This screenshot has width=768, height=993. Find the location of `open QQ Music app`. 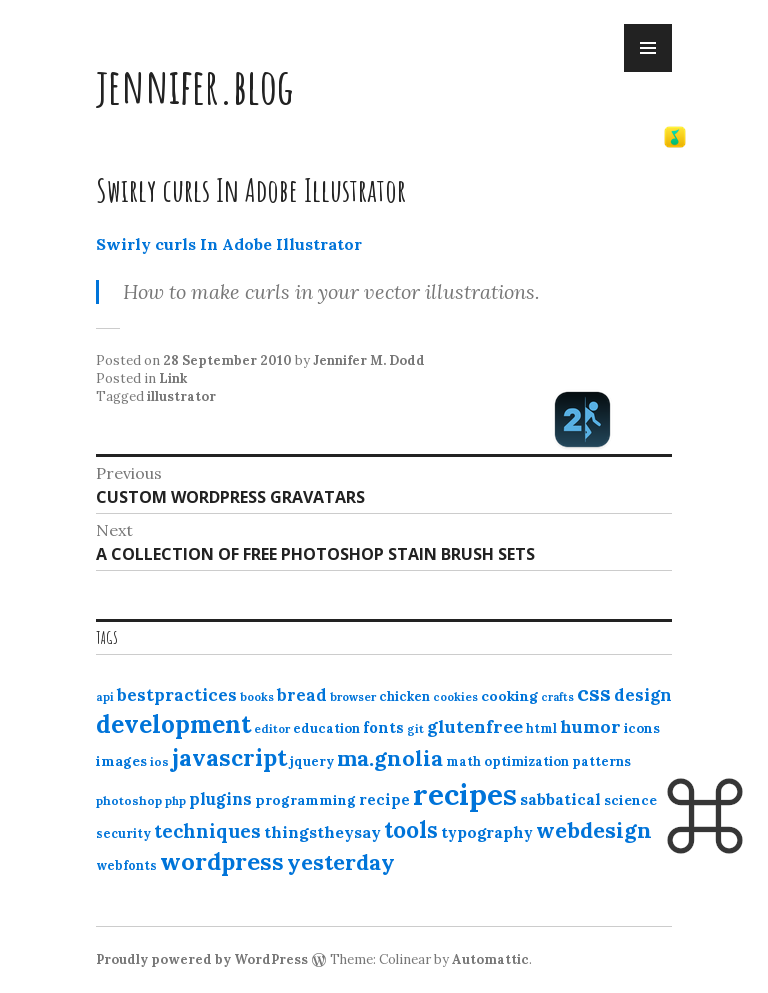

open QQ Music app is located at coordinates (675, 137).